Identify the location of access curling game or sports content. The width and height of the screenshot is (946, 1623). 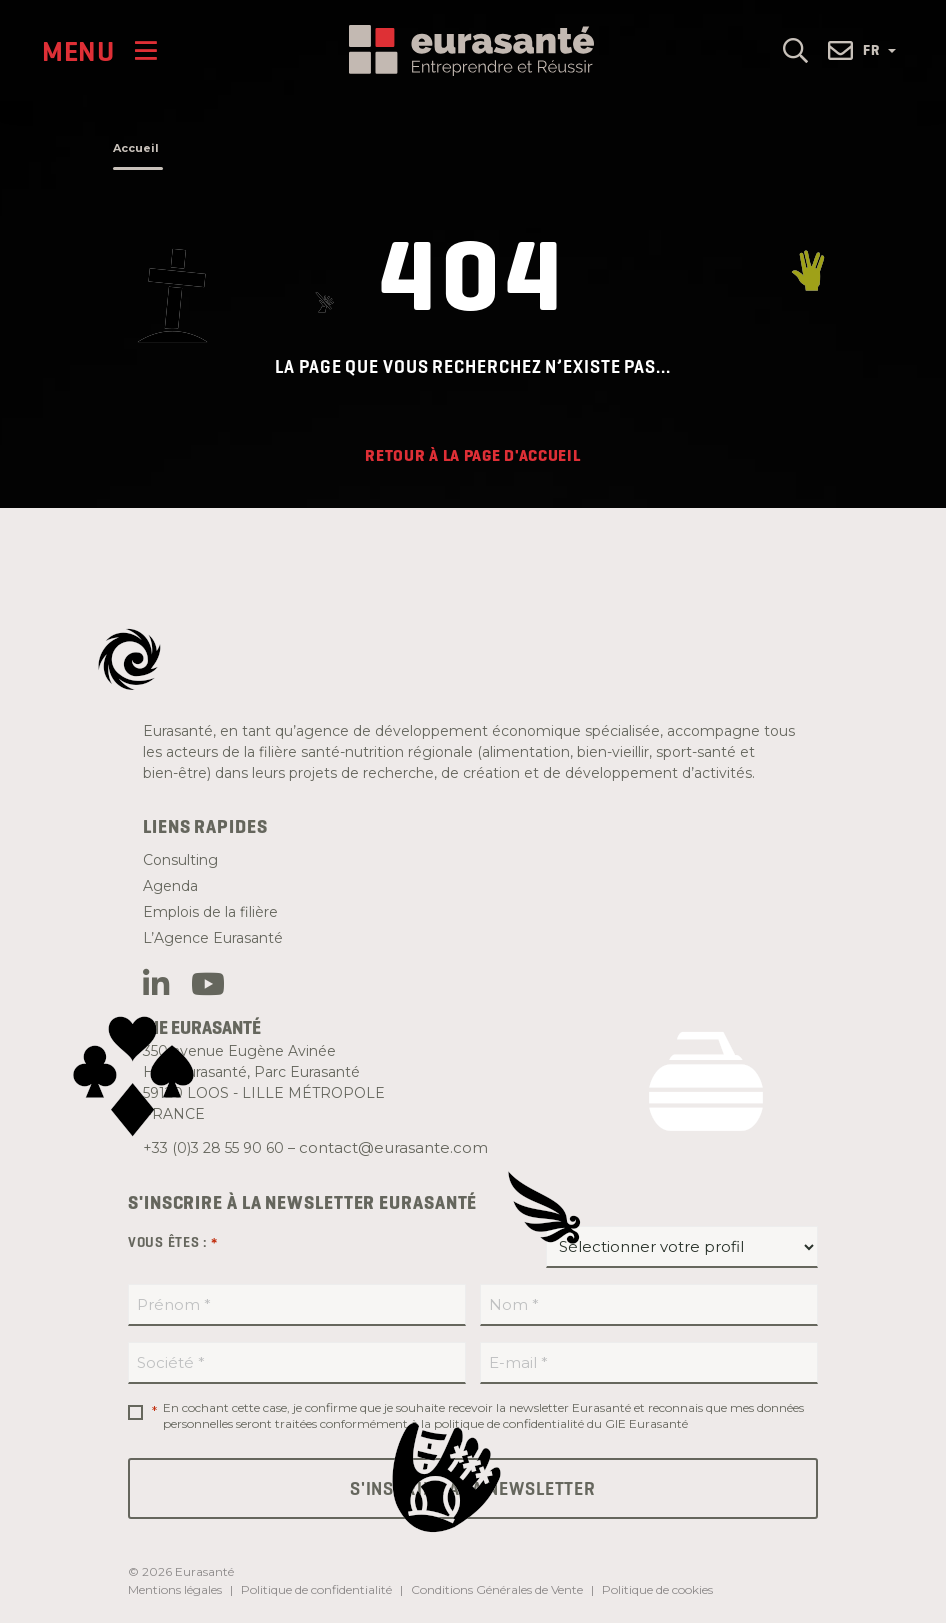
(706, 1074).